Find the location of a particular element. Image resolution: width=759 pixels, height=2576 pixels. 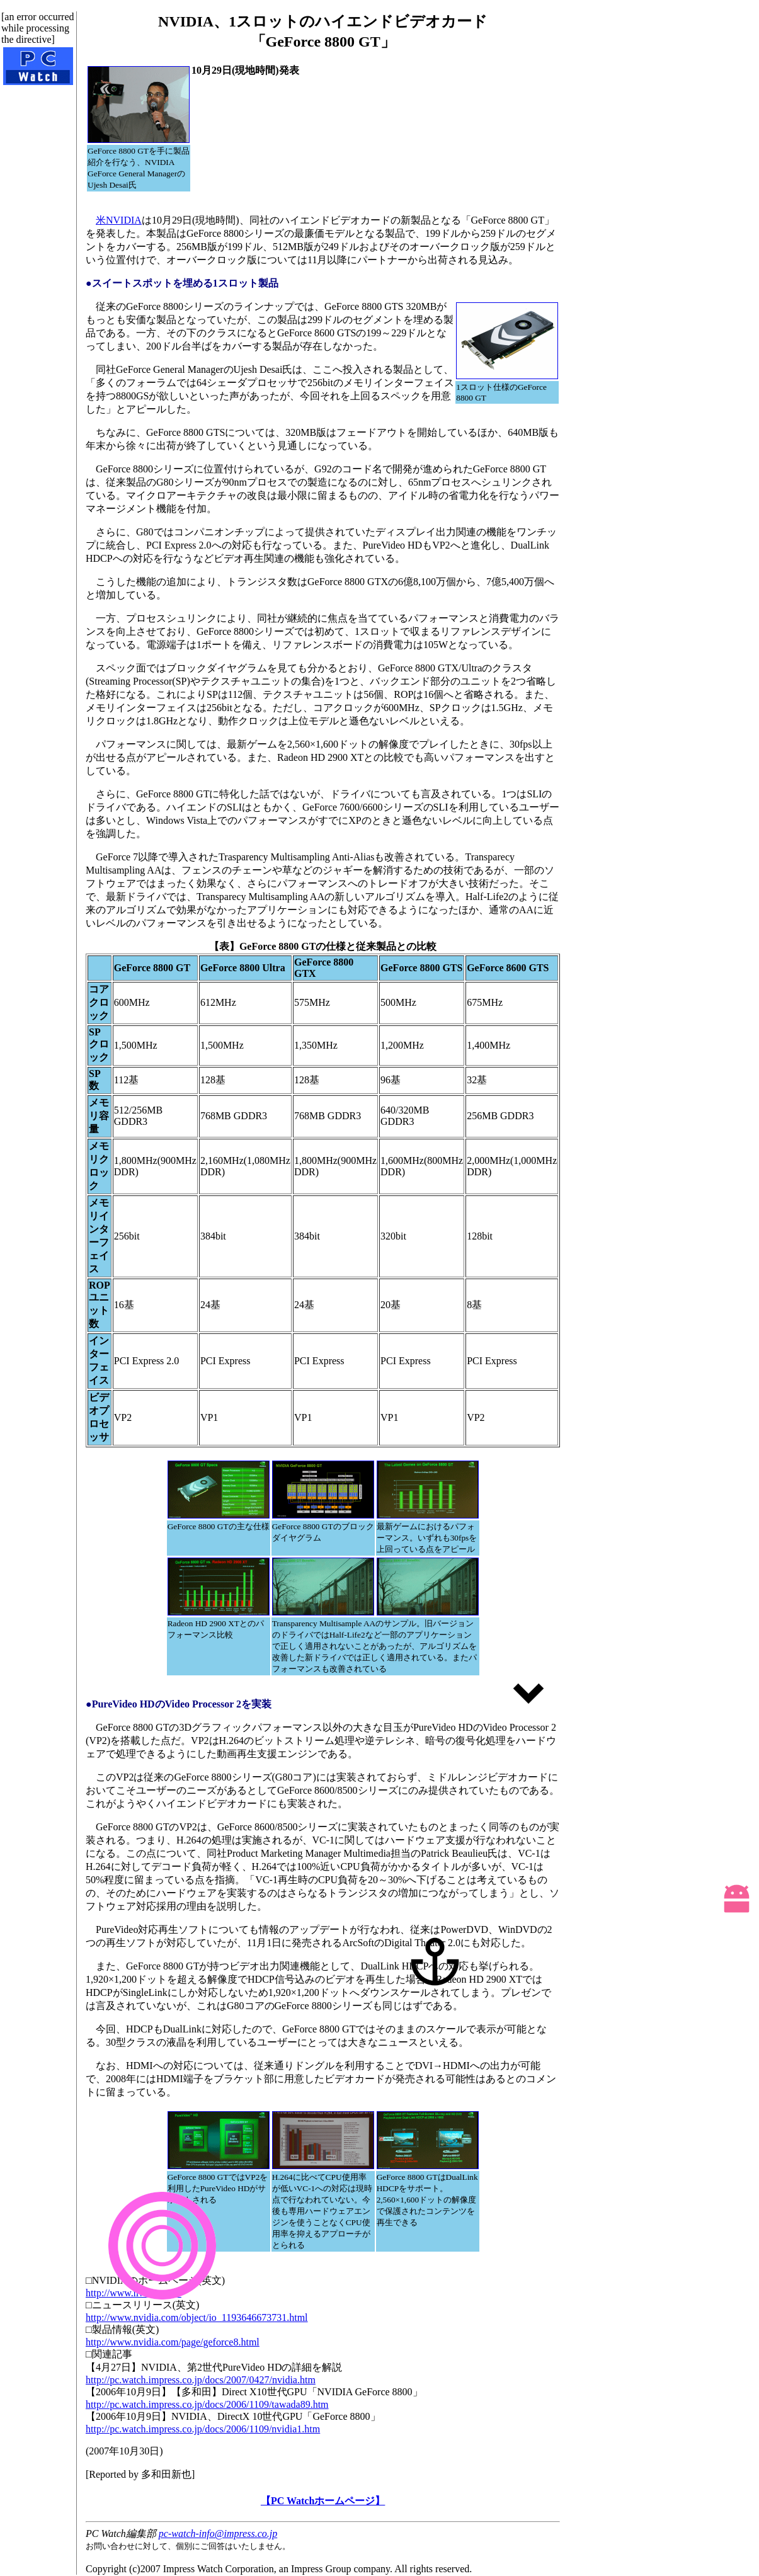

android operating system logo is located at coordinates (736, 1898).